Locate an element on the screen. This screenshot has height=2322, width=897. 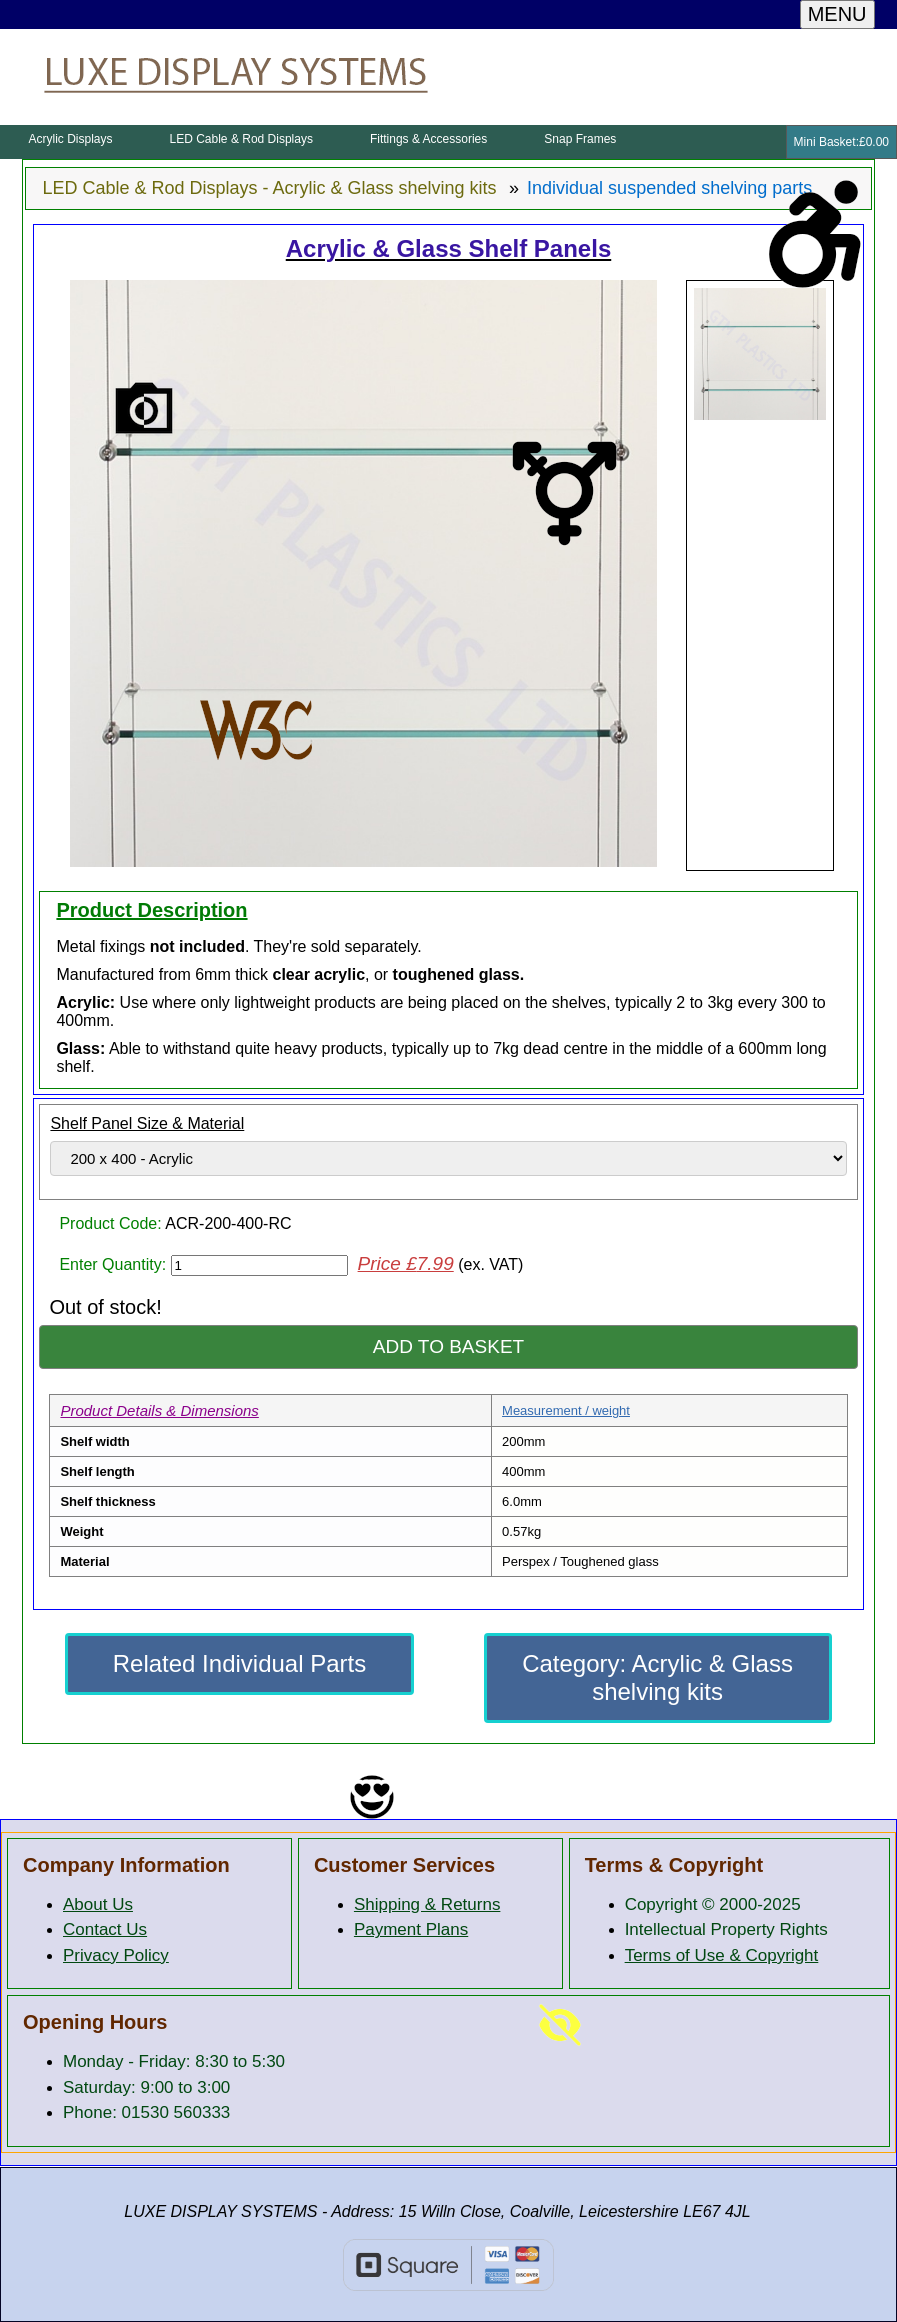
indicates wheelchair accessibility is located at coordinates (816, 234).